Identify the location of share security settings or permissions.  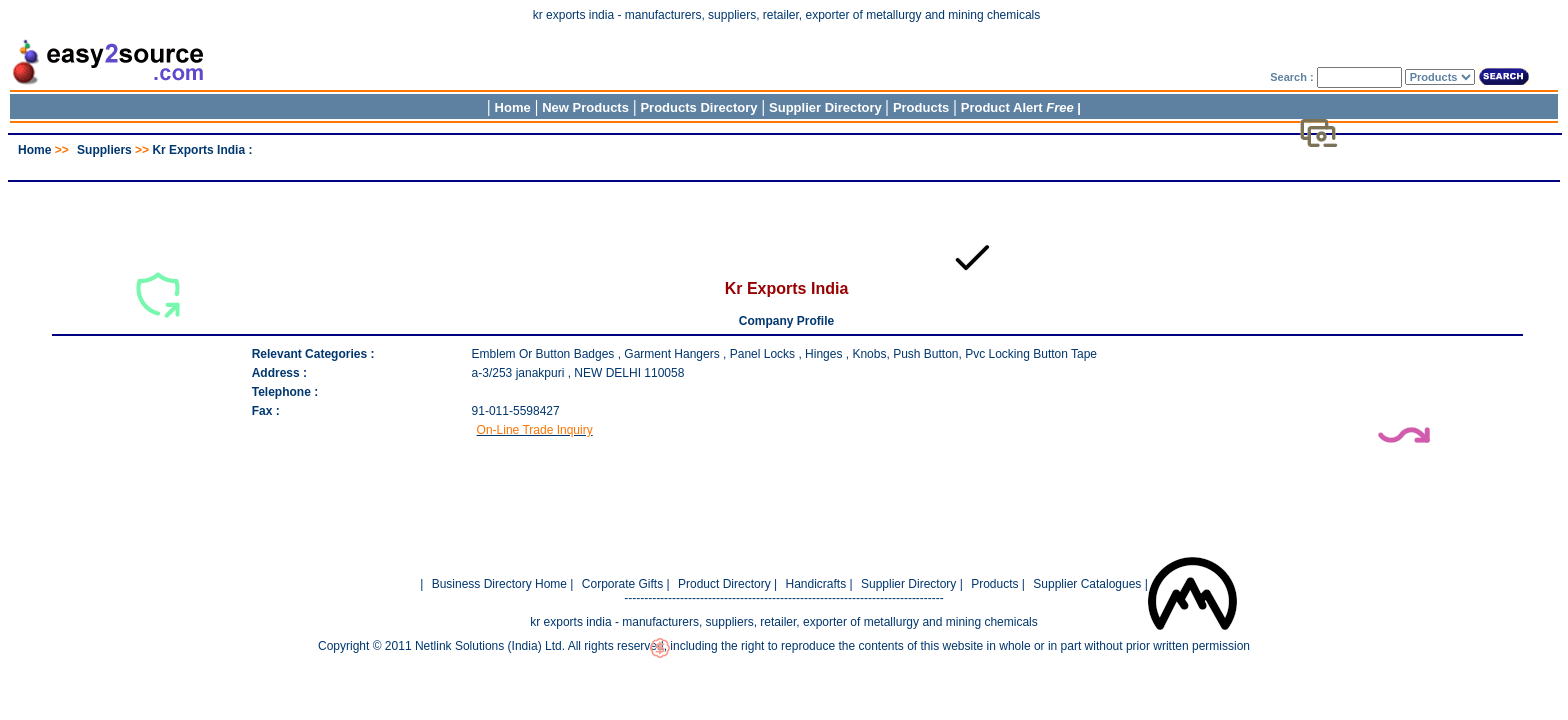
(158, 294).